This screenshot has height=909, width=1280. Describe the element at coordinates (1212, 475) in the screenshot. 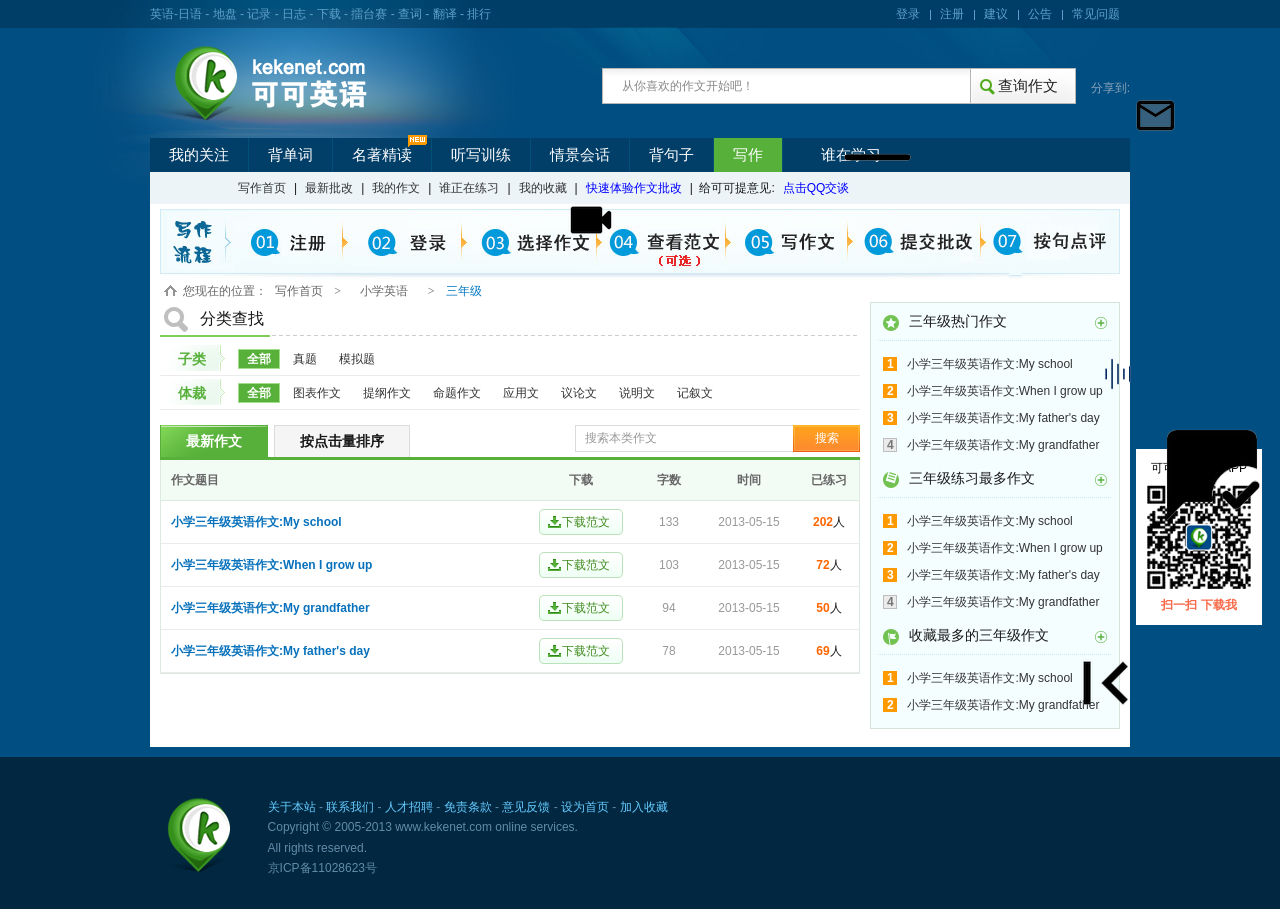

I see `message has been read` at that location.